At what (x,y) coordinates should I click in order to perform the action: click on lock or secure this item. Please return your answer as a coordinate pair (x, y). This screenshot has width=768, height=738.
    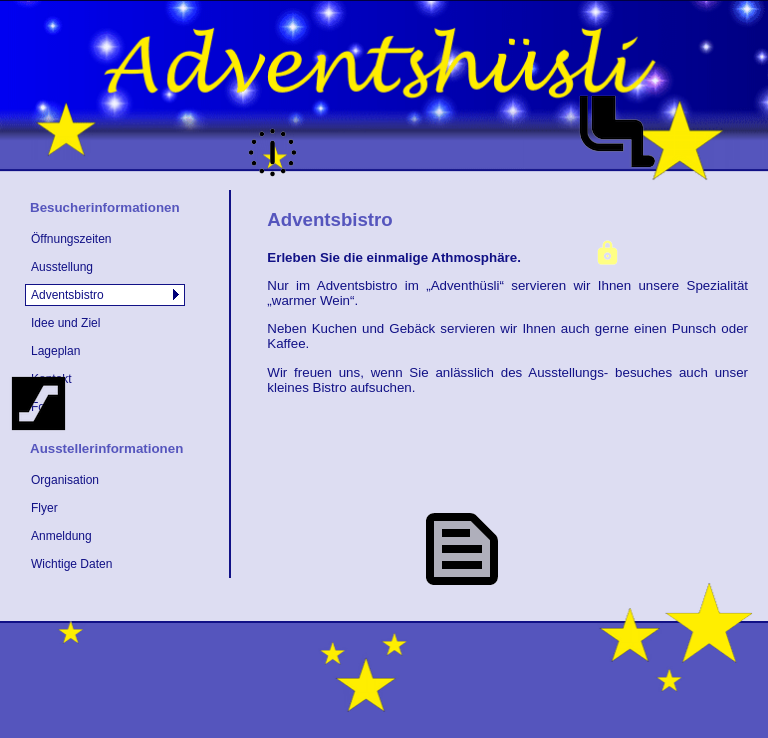
    Looking at the image, I should click on (607, 252).